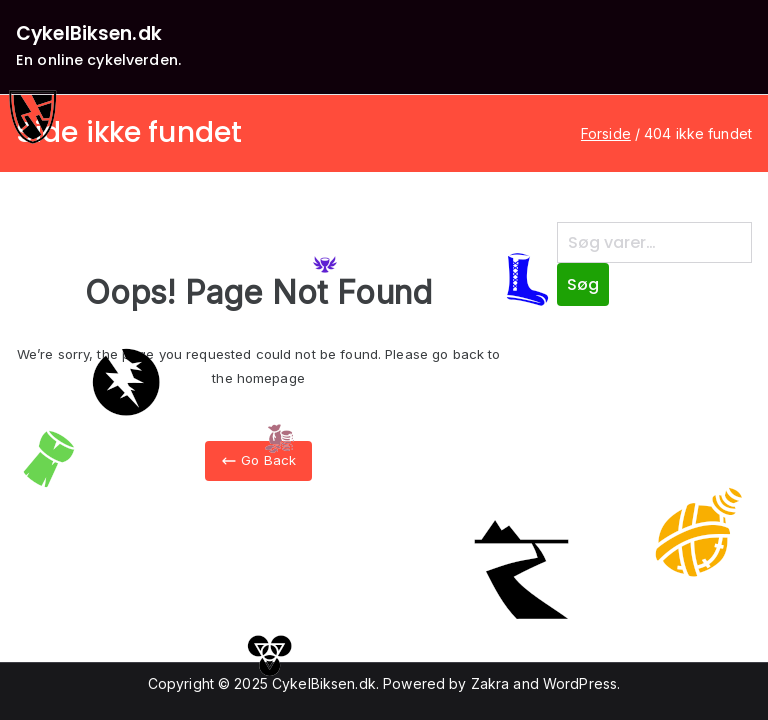 The height and width of the screenshot is (720, 768). I want to click on select footwear or boot equipment, so click(527, 279).